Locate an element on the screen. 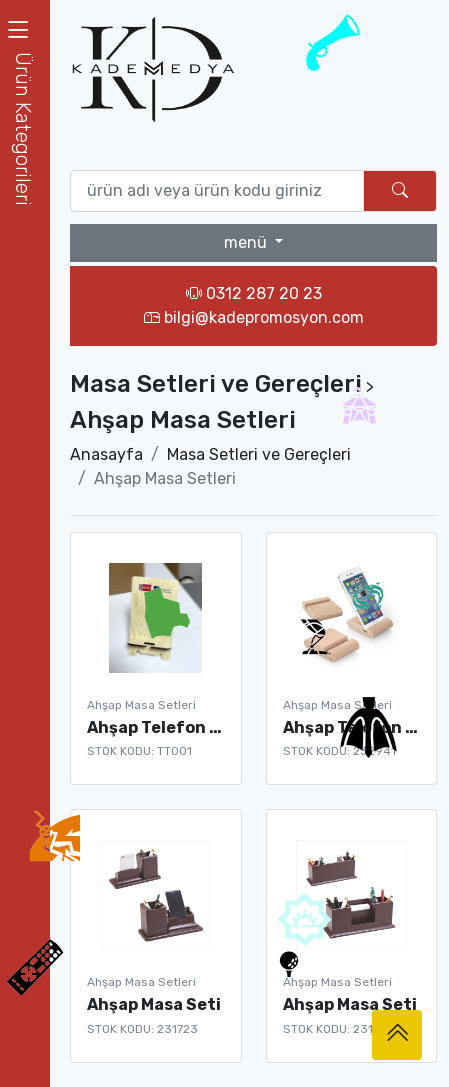 The width and height of the screenshot is (449, 1087). indicates duck or waterfowl-related content in a game is located at coordinates (368, 727).